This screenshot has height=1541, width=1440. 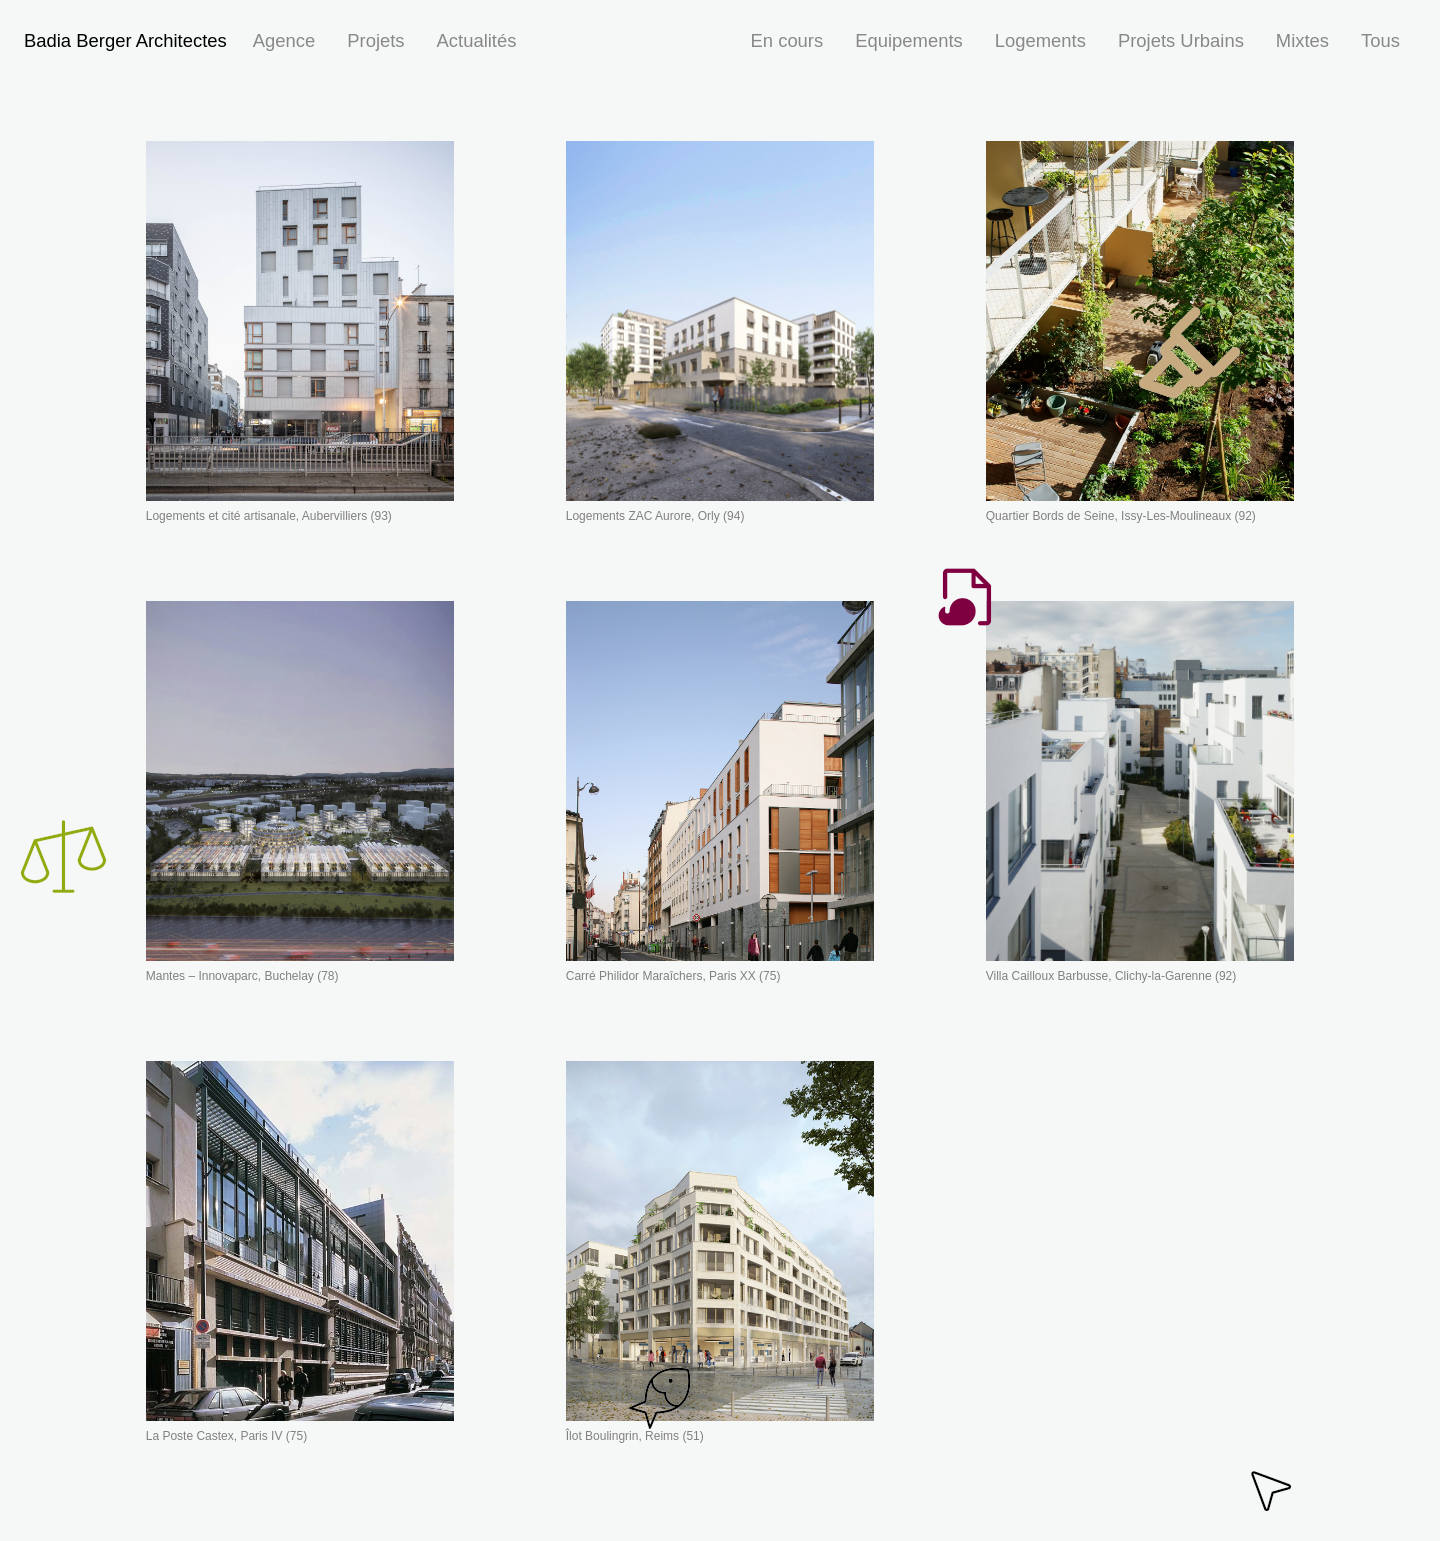 What do you see at coordinates (967, 597) in the screenshot?
I see `access cloud-synced files` at bounding box center [967, 597].